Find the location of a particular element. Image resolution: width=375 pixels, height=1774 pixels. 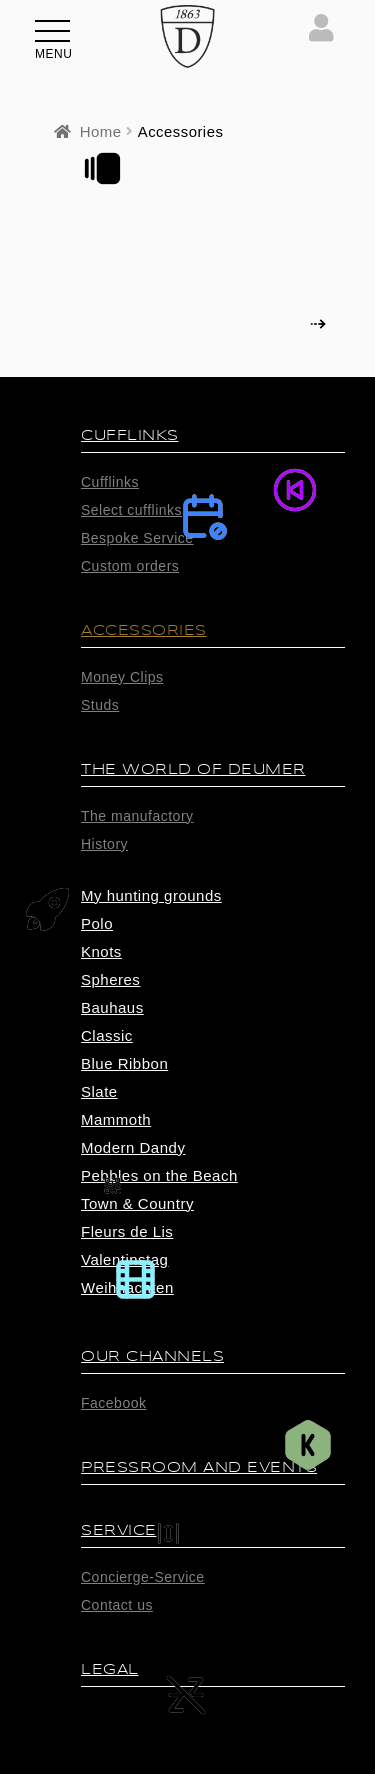

cancel a scheduled event is located at coordinates (203, 516).